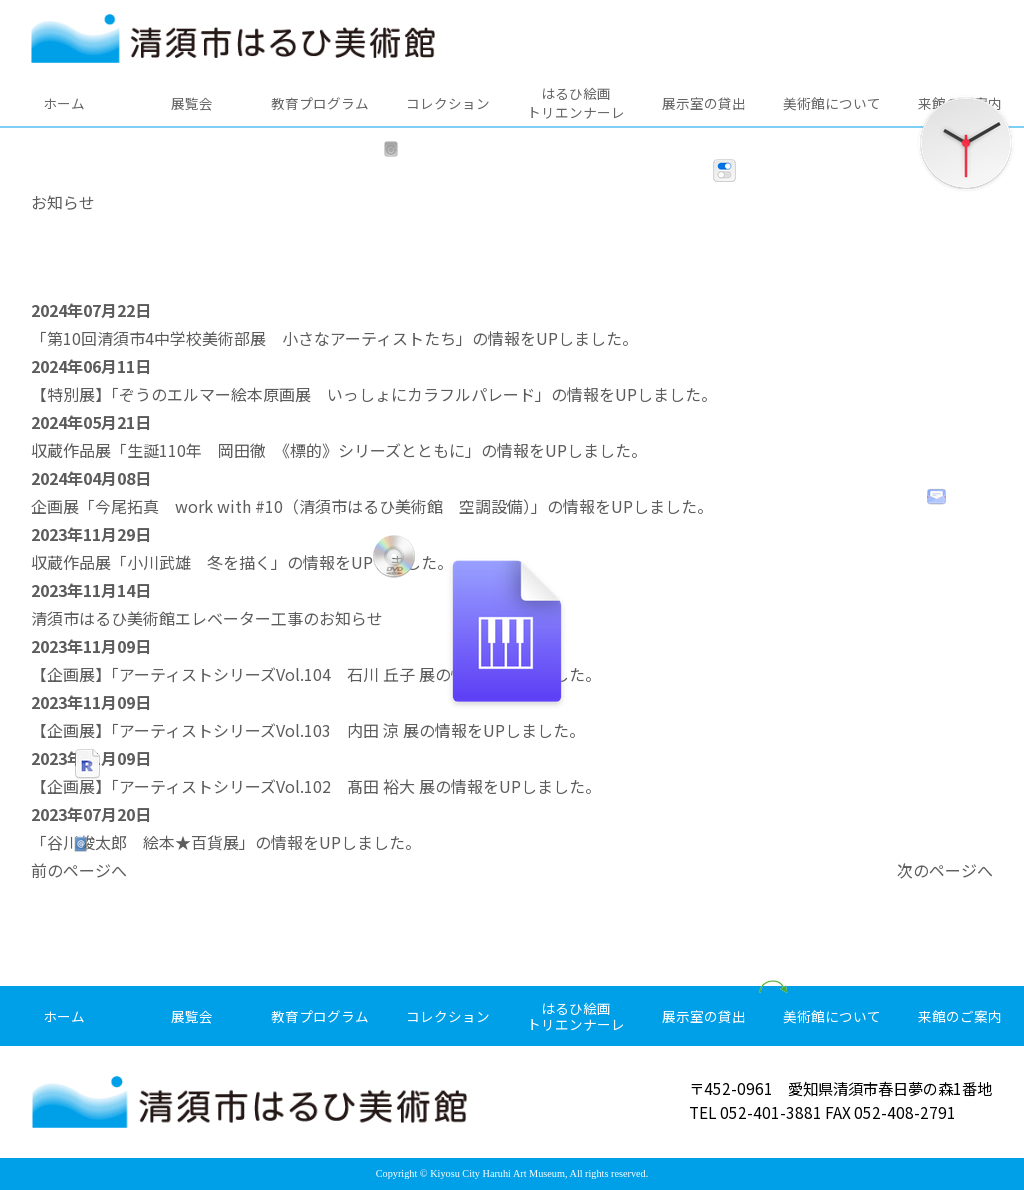 Image resolution: width=1024 pixels, height=1190 pixels. Describe the element at coordinates (80, 844) in the screenshot. I see `open your address book or contacts` at that location.